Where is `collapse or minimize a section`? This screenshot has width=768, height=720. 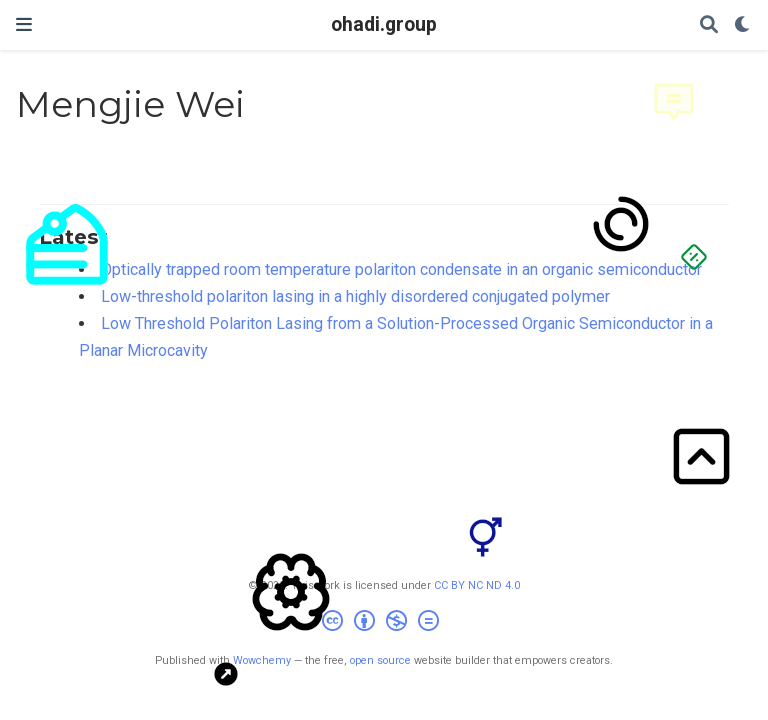 collapse or minimize a section is located at coordinates (701, 456).